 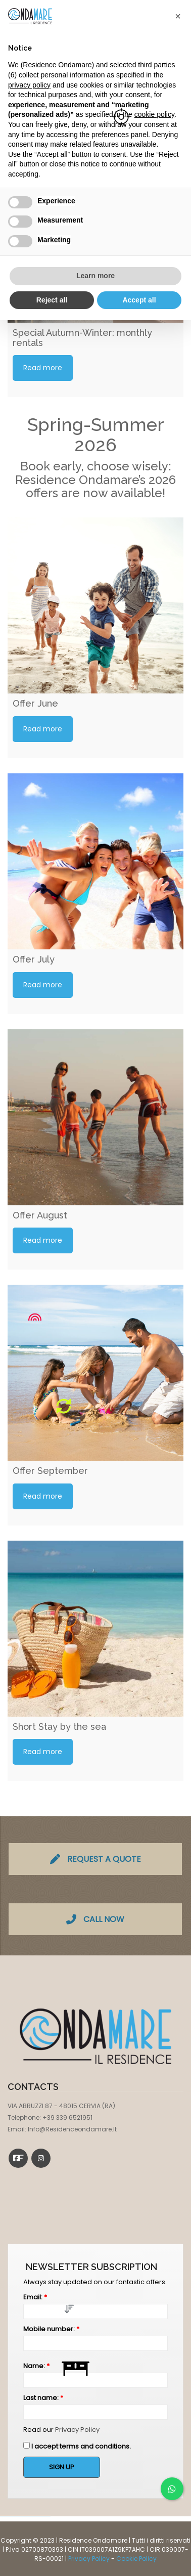 What do you see at coordinates (35, 1318) in the screenshot?
I see `indicates weather conditions showing a rainbow` at bounding box center [35, 1318].